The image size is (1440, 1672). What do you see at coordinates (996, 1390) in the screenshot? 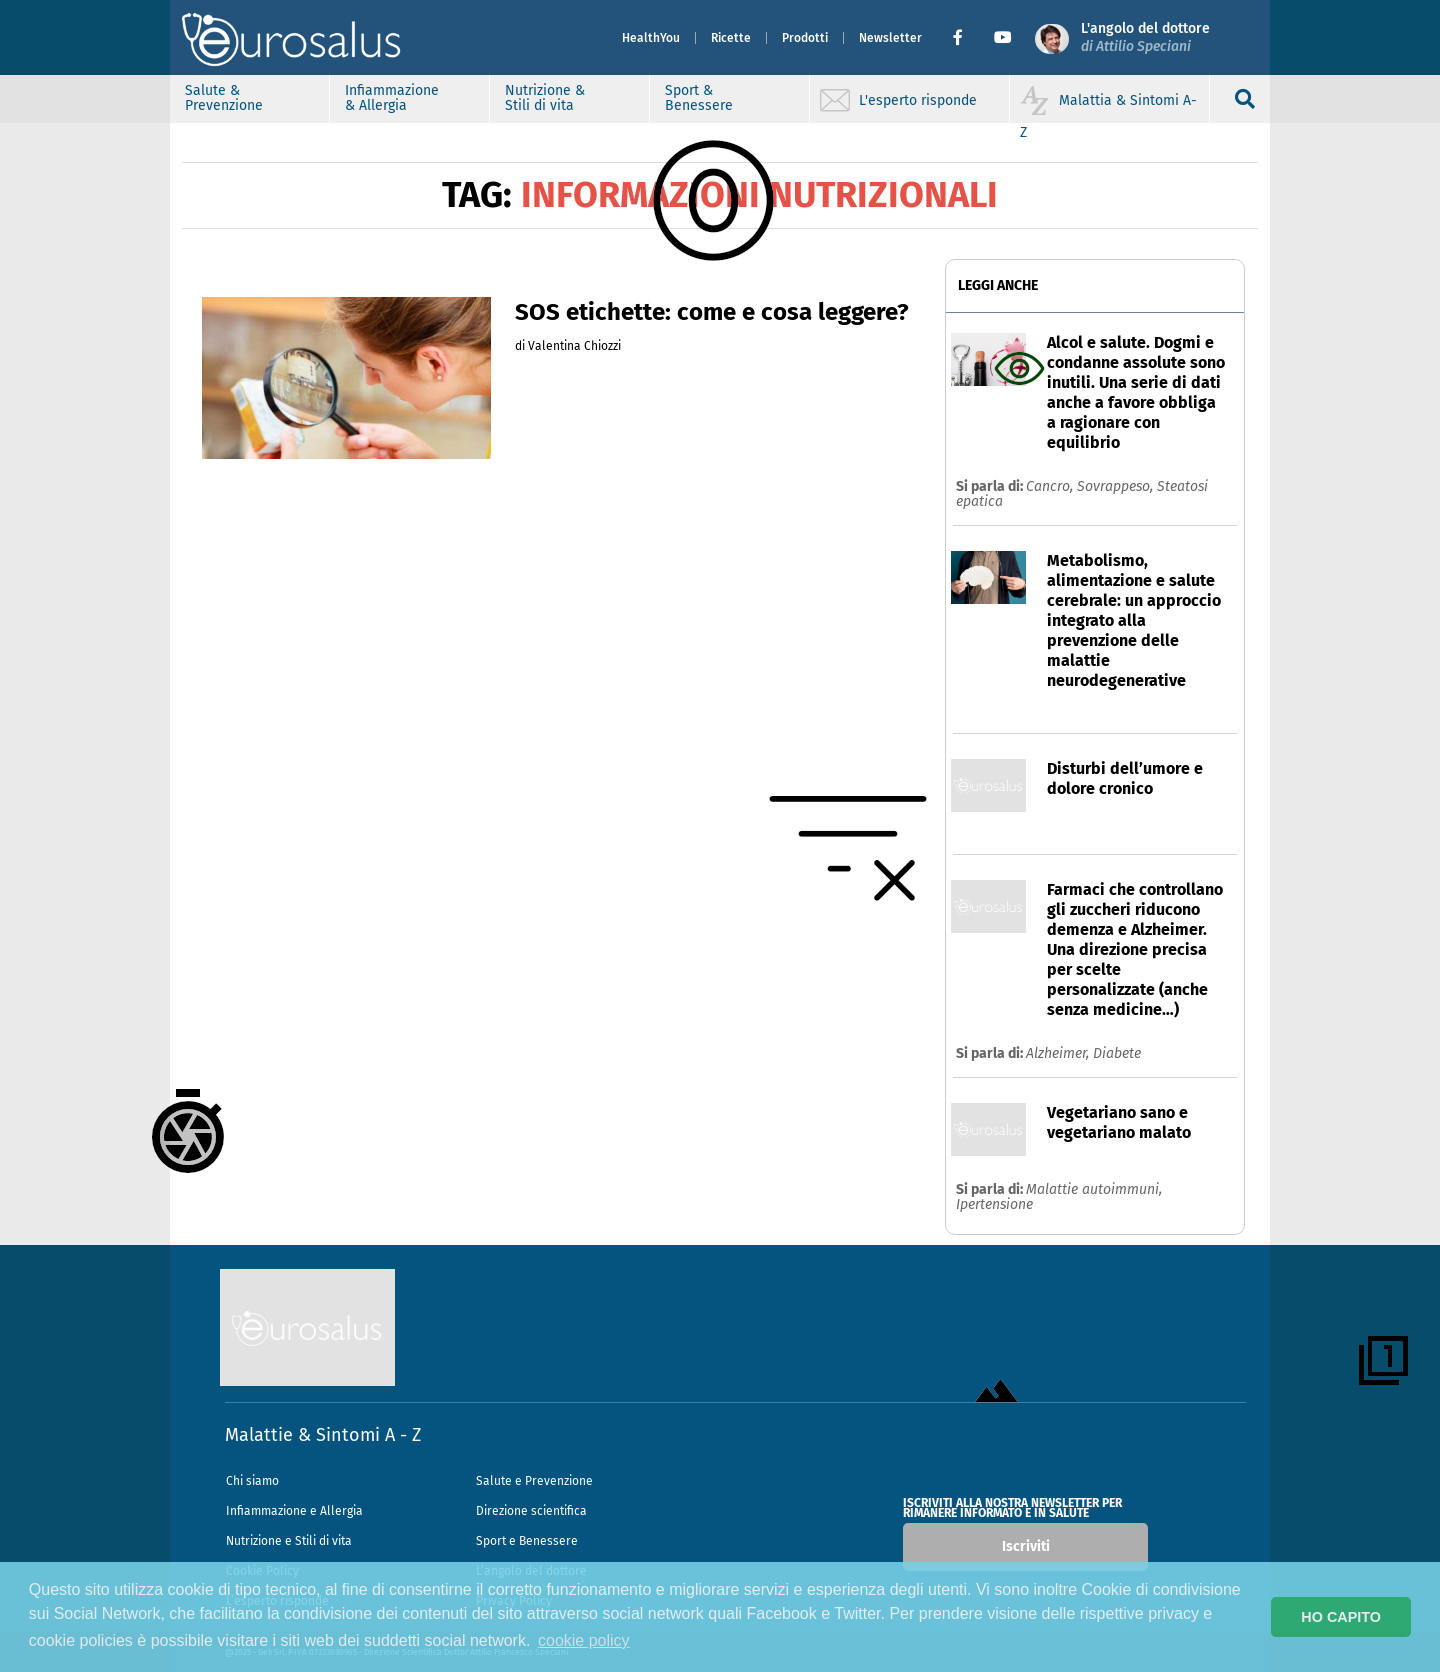
I see `filter photos by landscape or mountain scenery` at bounding box center [996, 1390].